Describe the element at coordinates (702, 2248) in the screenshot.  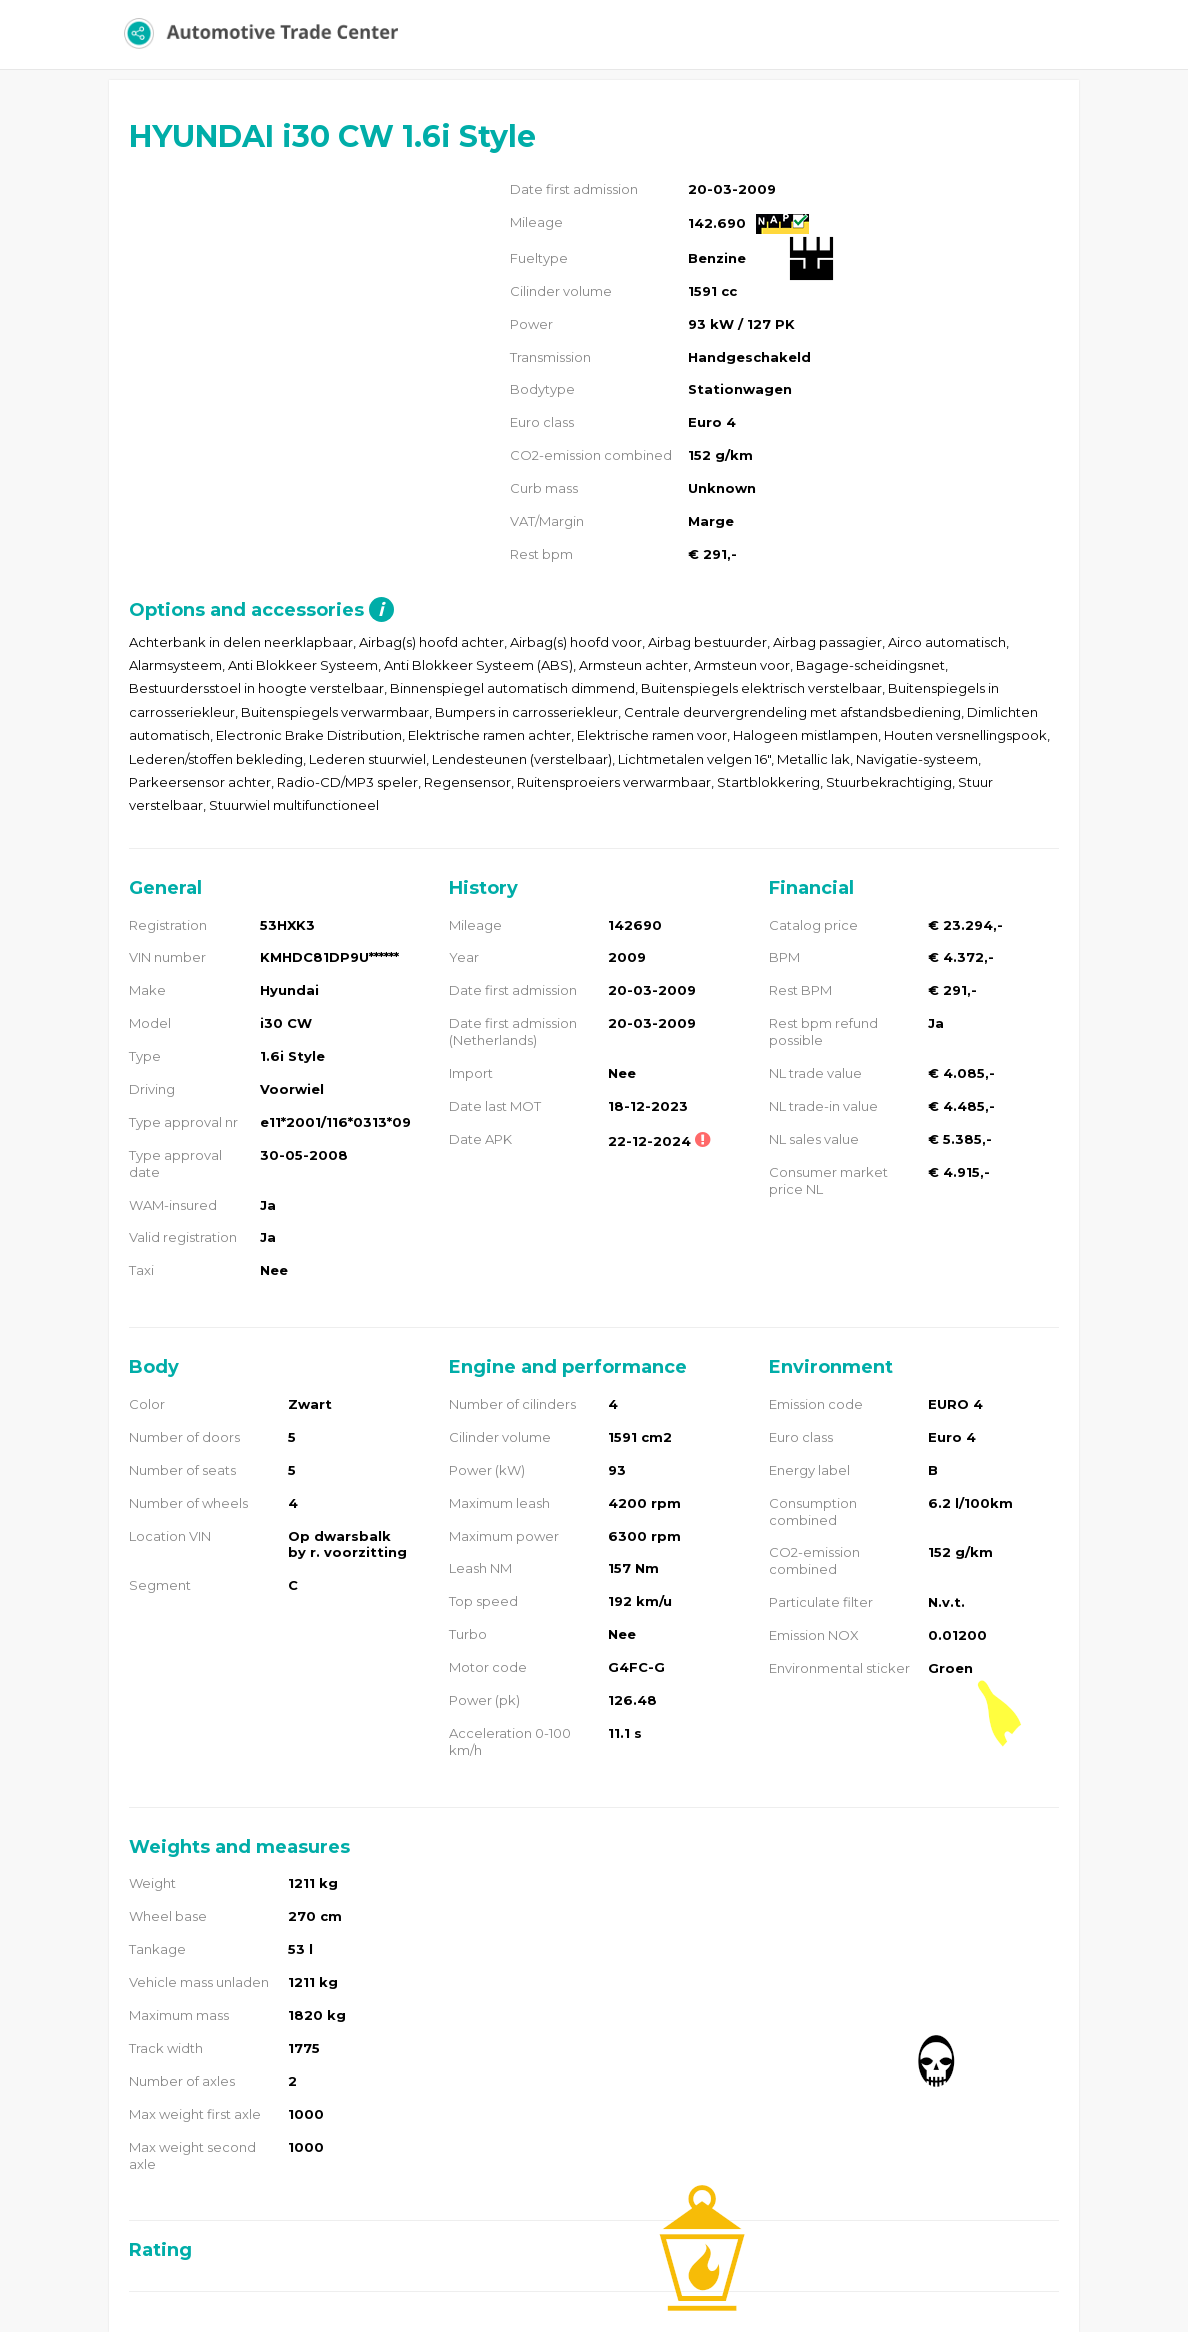
I see `toggle lantern or light source on/off` at that location.